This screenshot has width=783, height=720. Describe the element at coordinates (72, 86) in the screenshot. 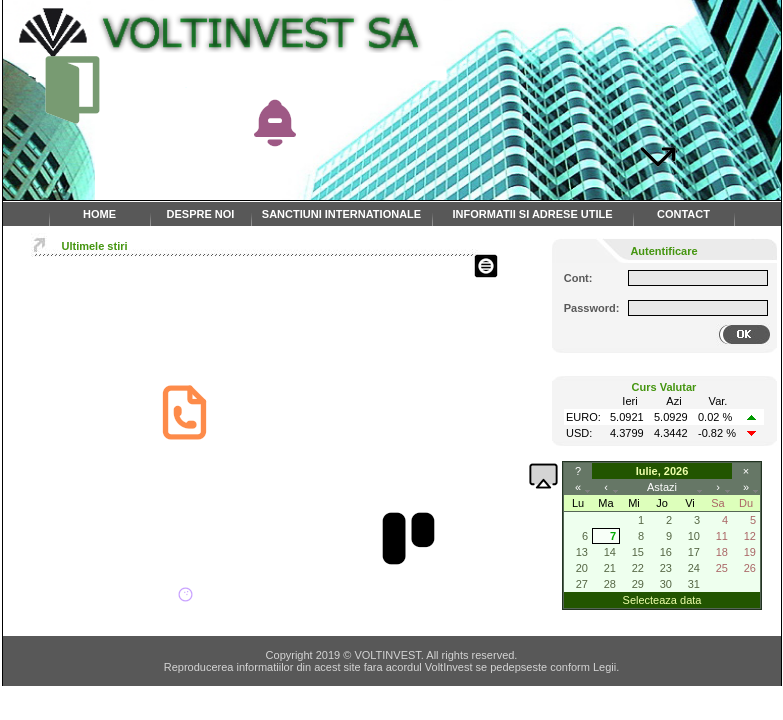

I see `switch to dual-screen or split-view mode` at that location.